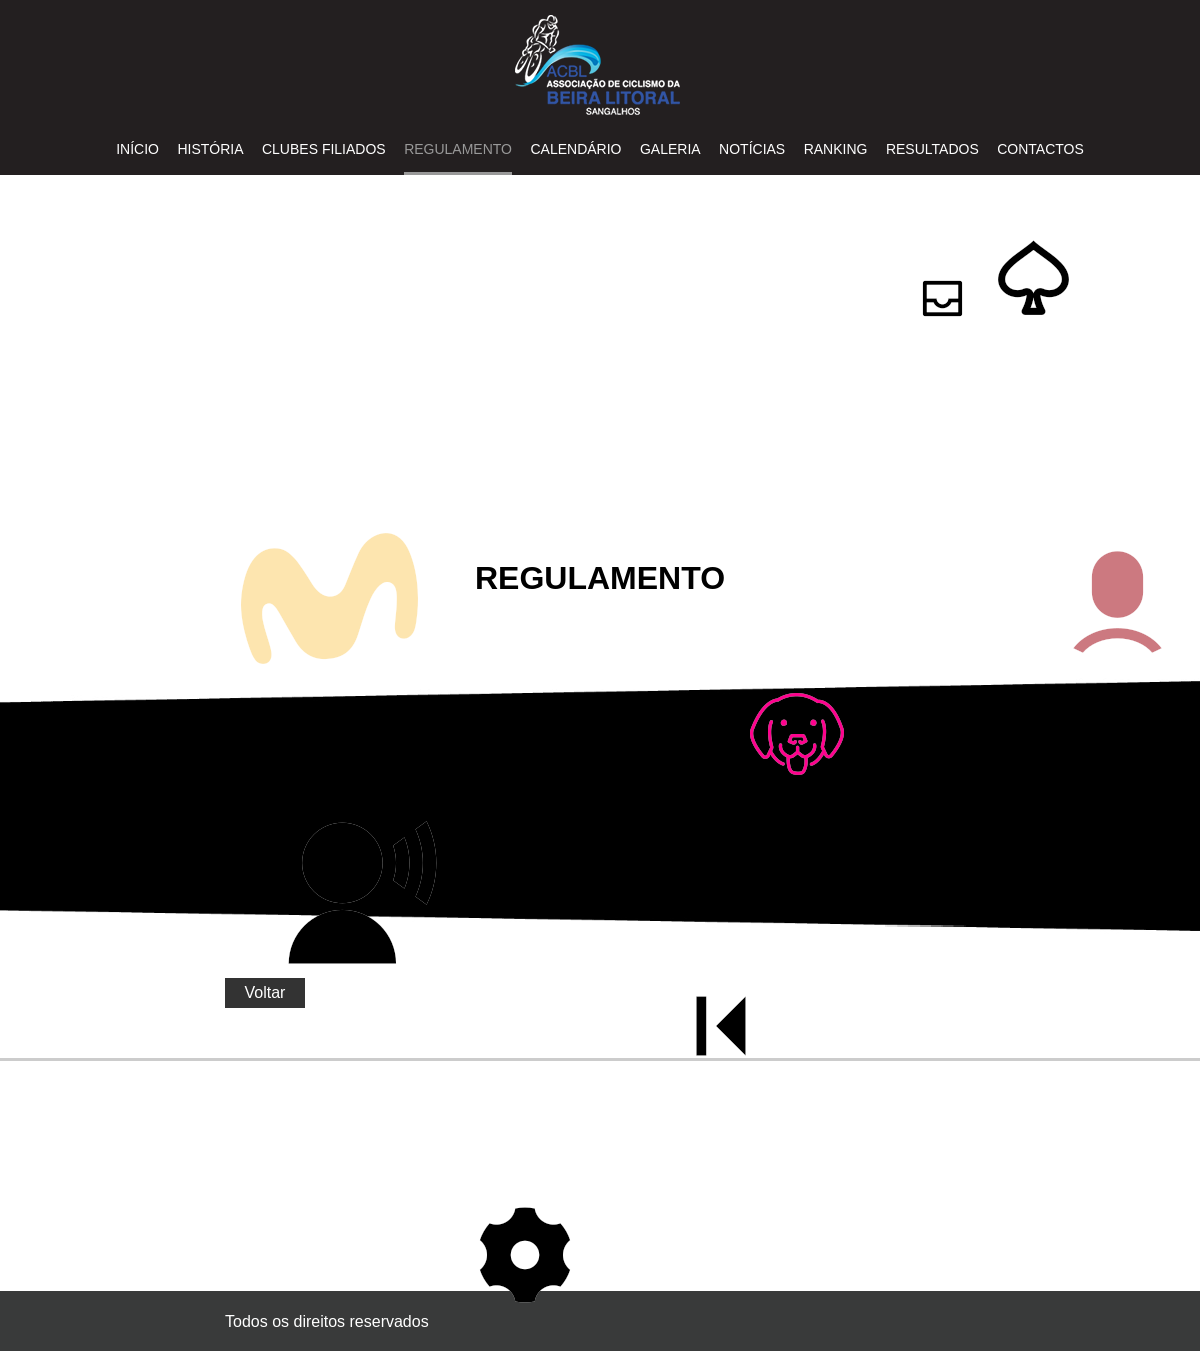 The width and height of the screenshot is (1200, 1351). What do you see at coordinates (721, 1026) in the screenshot?
I see `skip to previous track` at bounding box center [721, 1026].